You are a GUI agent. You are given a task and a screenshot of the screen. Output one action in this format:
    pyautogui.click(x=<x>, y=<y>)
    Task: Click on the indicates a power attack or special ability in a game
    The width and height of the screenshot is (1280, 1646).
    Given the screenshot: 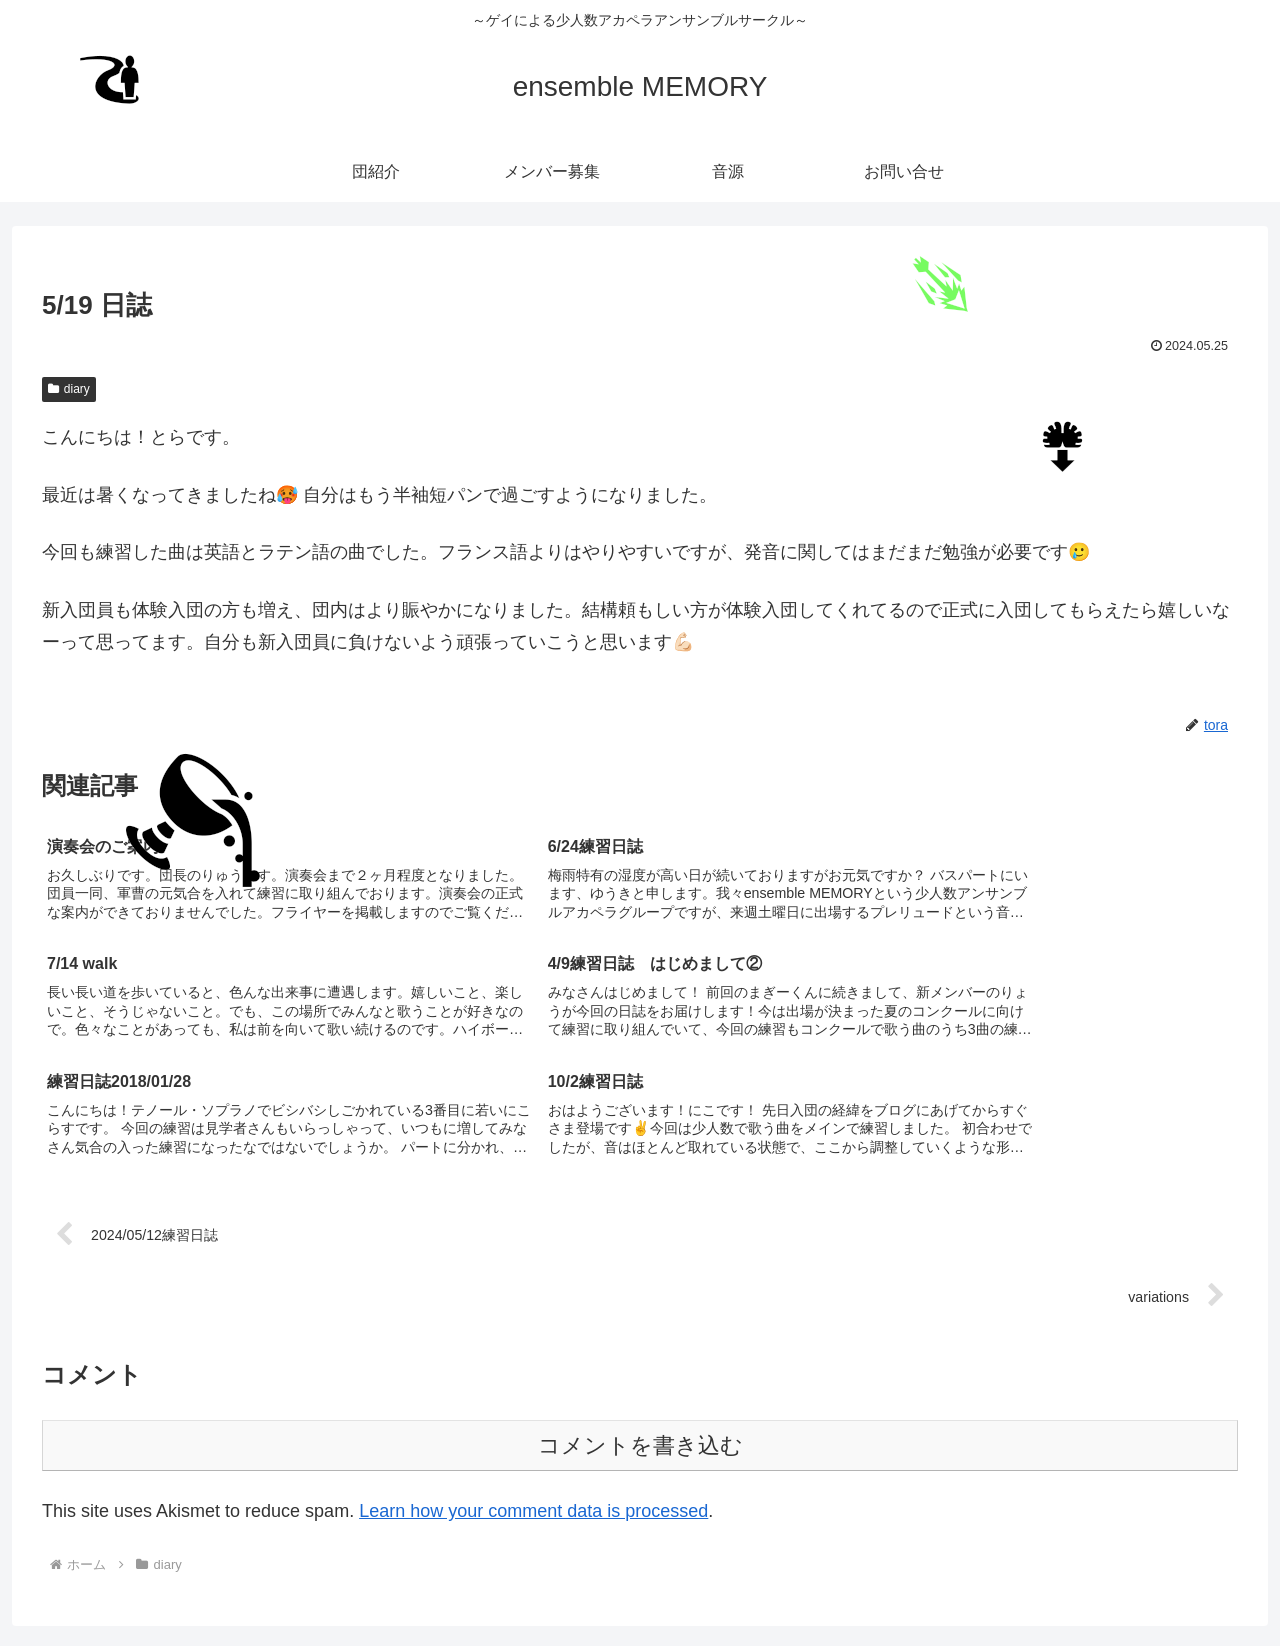 What is the action you would take?
    pyautogui.click(x=940, y=284)
    